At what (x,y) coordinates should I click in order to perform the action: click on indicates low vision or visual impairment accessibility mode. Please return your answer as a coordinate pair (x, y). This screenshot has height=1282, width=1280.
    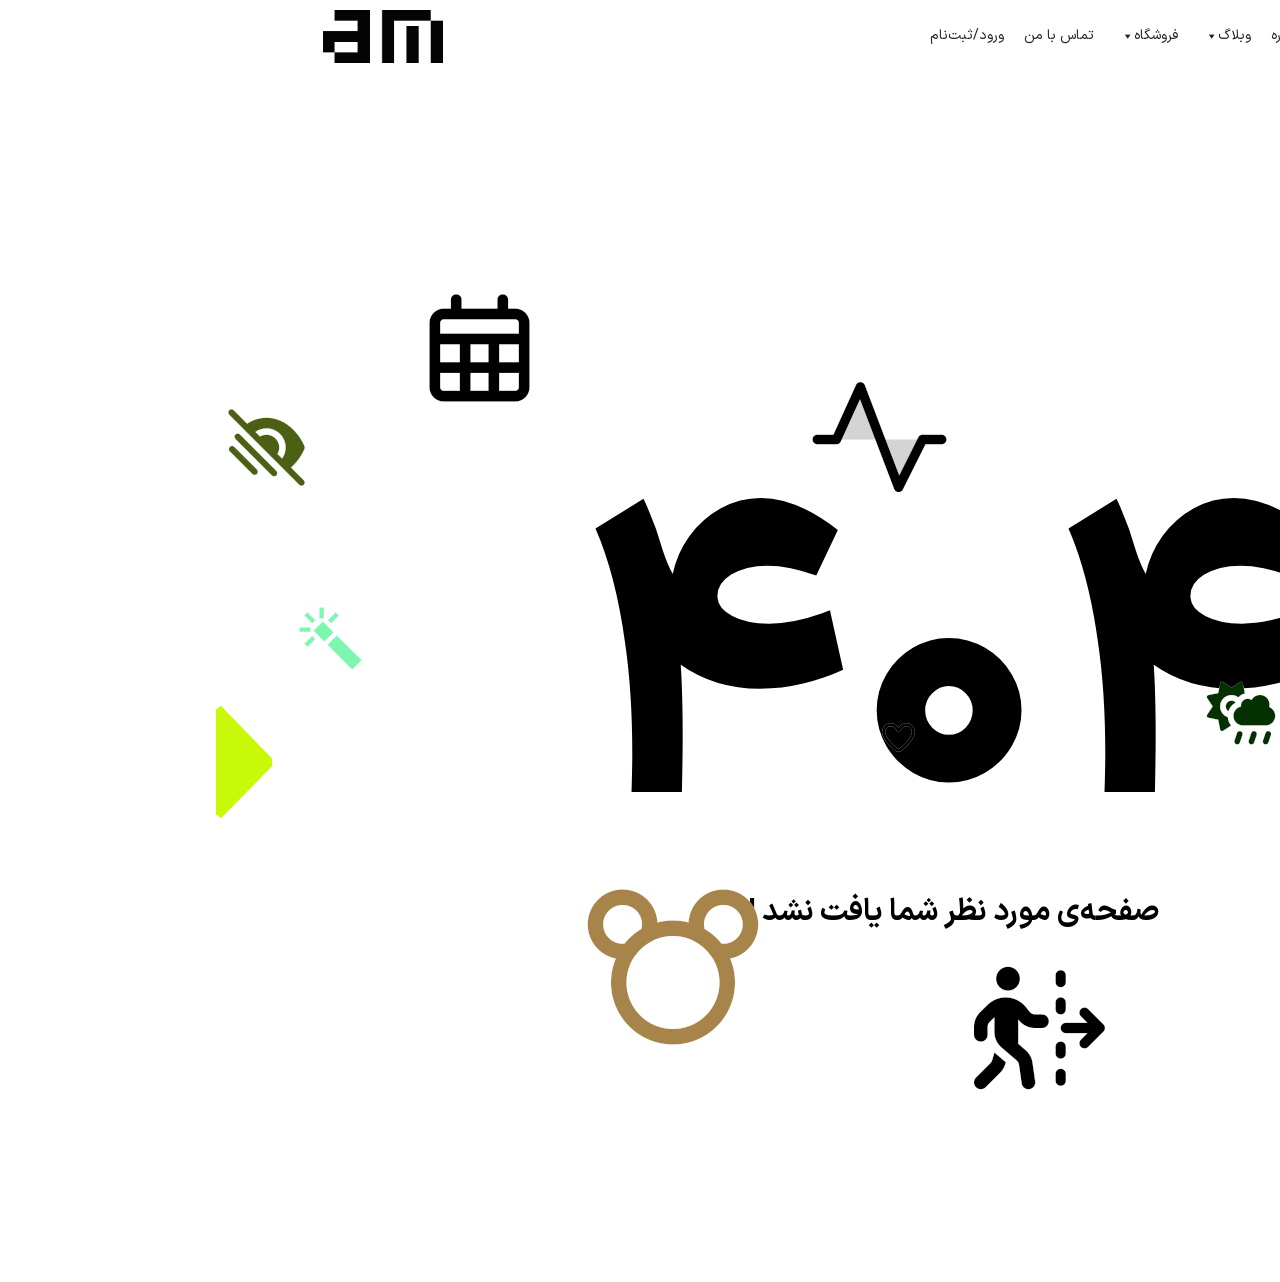
    Looking at the image, I should click on (266, 447).